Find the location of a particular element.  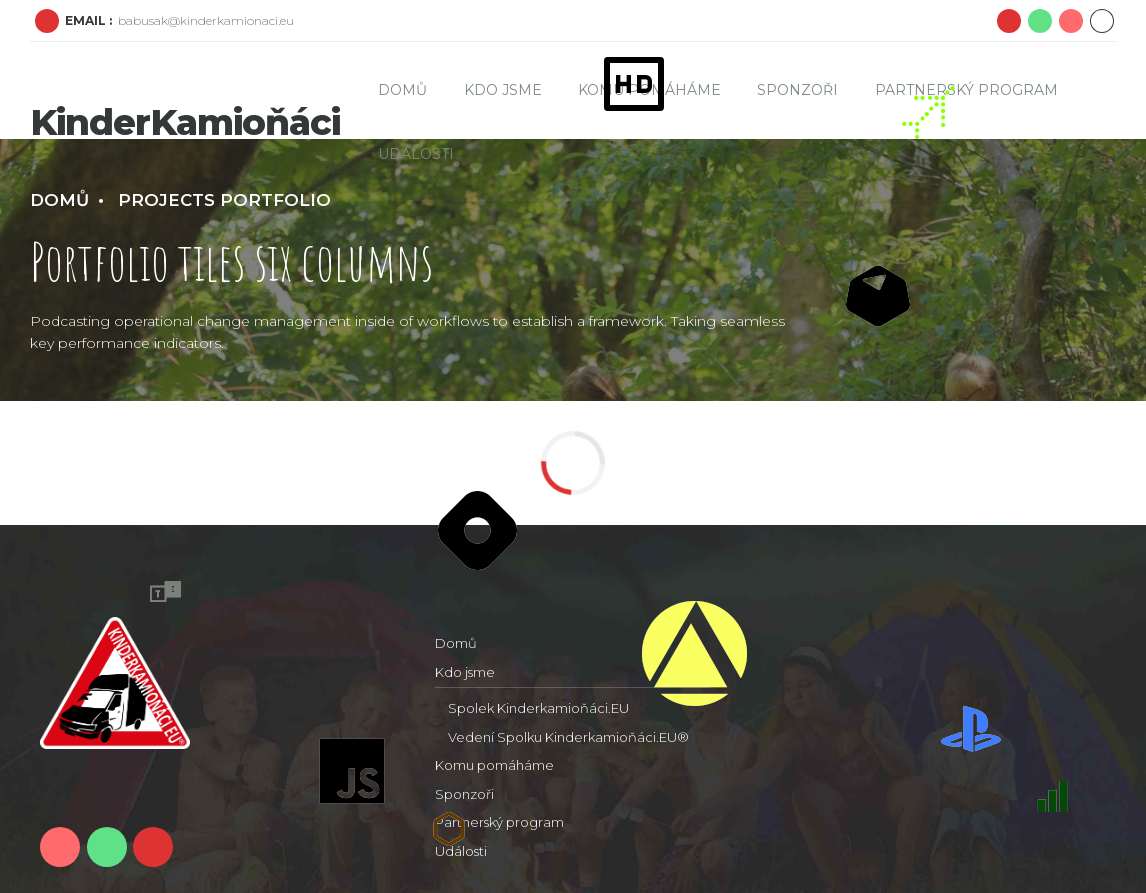

open the TuneIn radio app is located at coordinates (165, 591).